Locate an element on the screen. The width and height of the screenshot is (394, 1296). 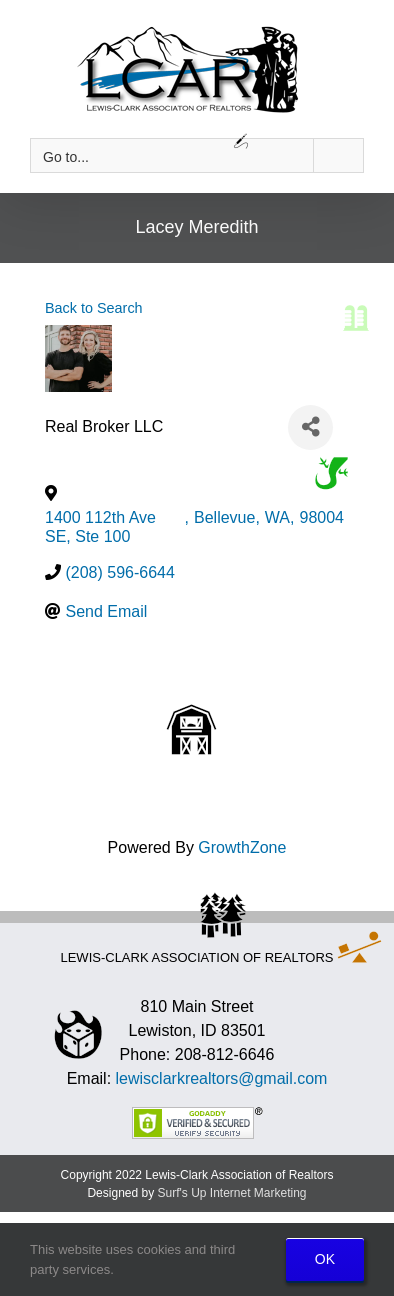
audio input/output connection is located at coordinates (241, 141).